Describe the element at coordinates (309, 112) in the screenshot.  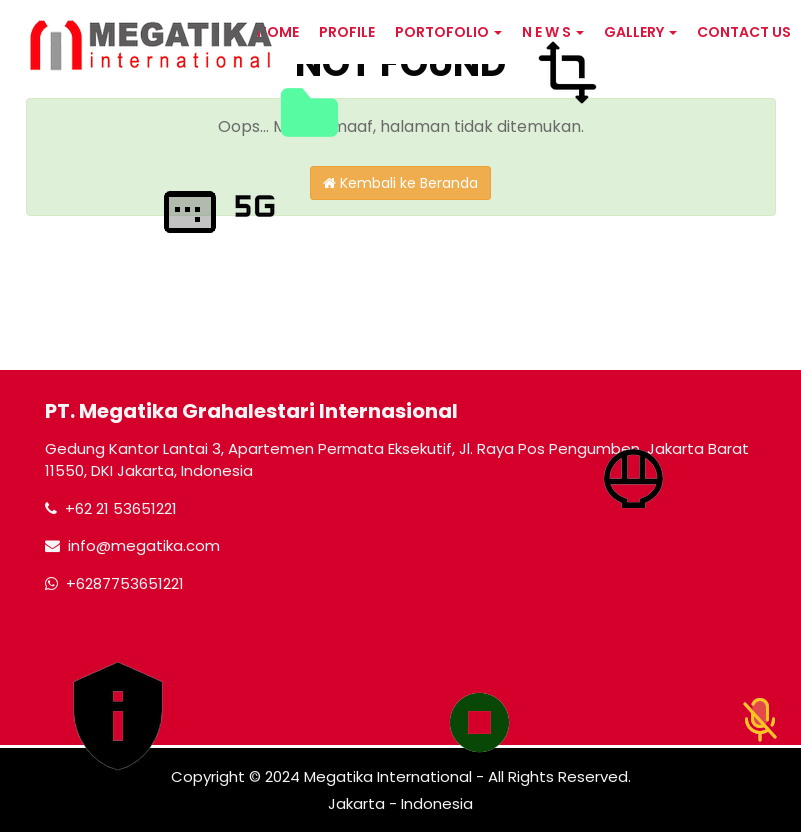
I see `open file folder` at that location.